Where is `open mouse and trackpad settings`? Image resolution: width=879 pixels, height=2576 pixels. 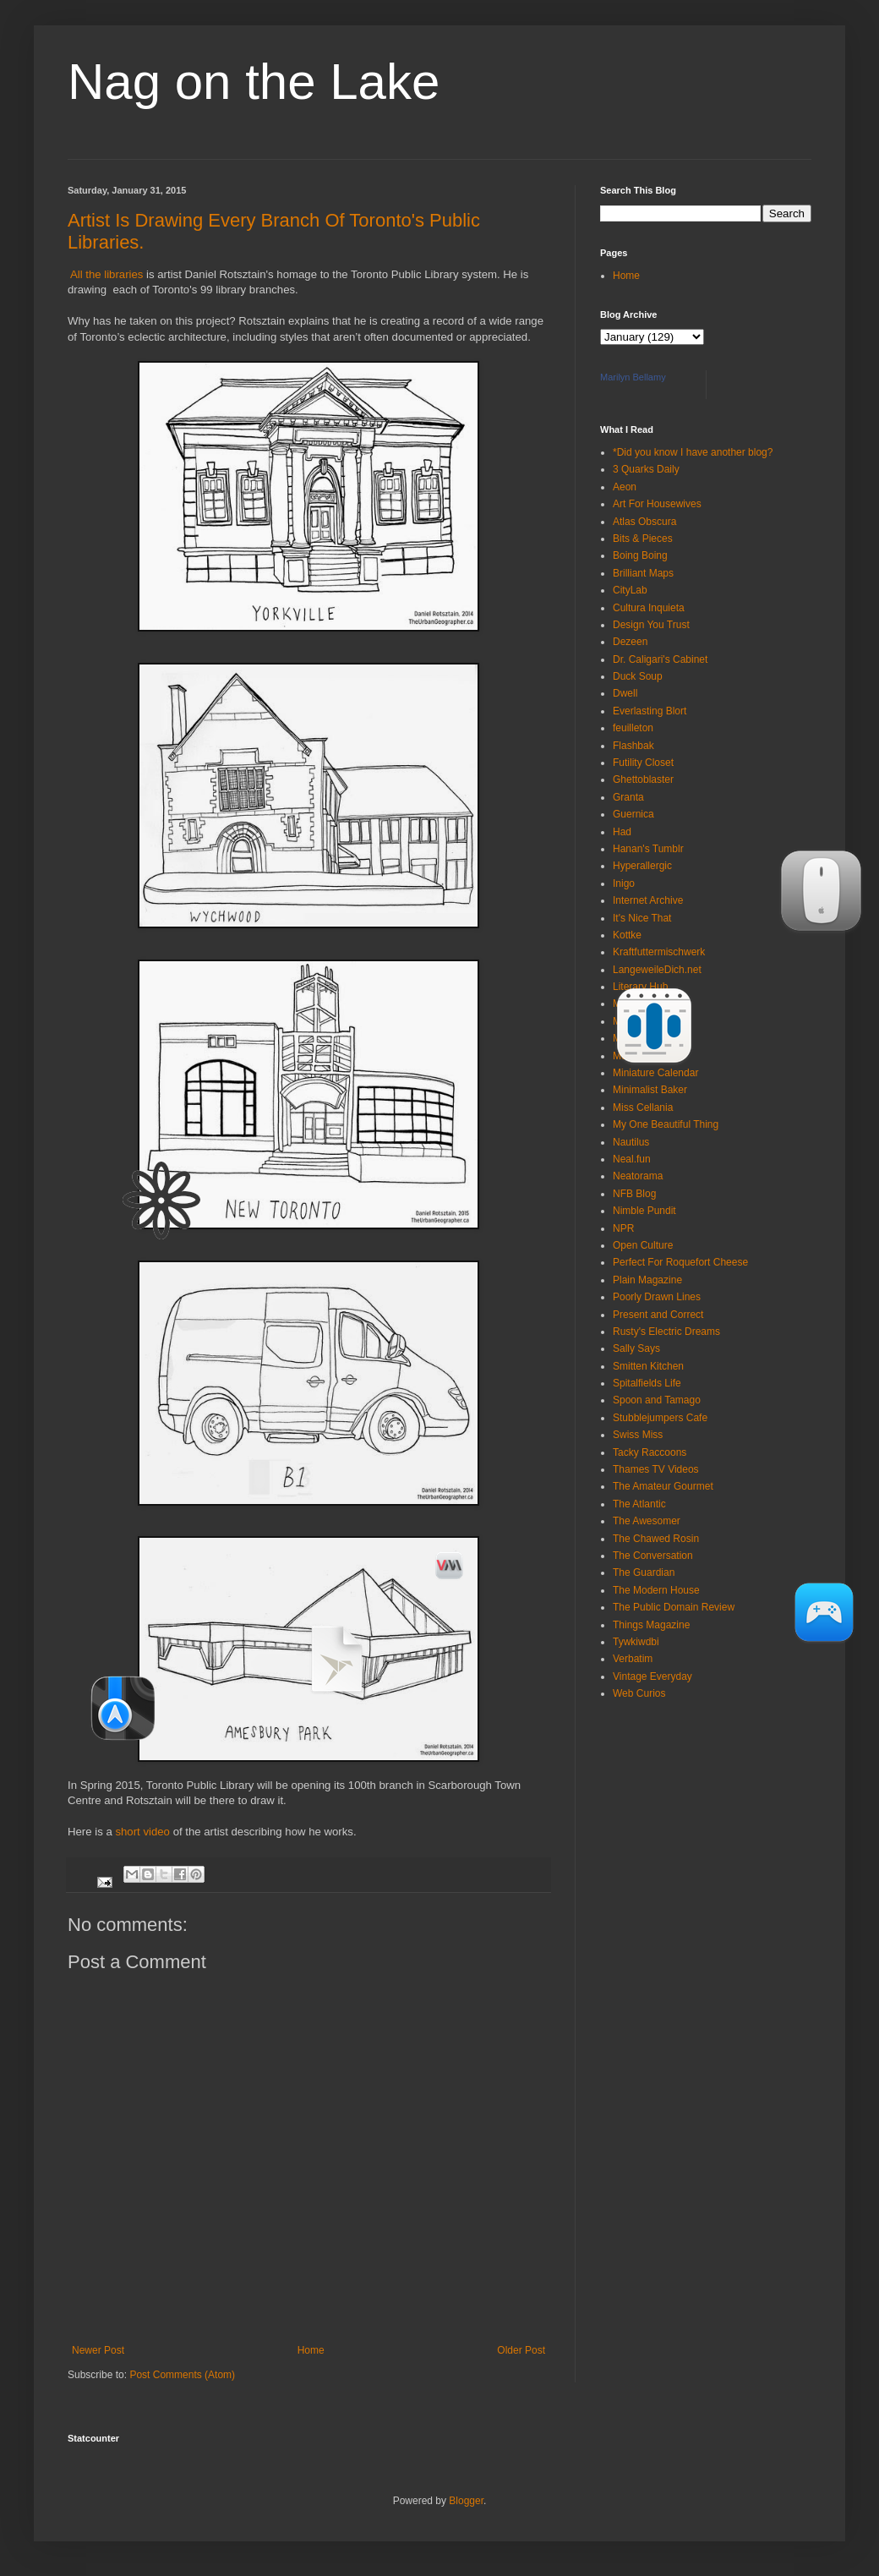
open mouse and trackpad settings is located at coordinates (821, 890).